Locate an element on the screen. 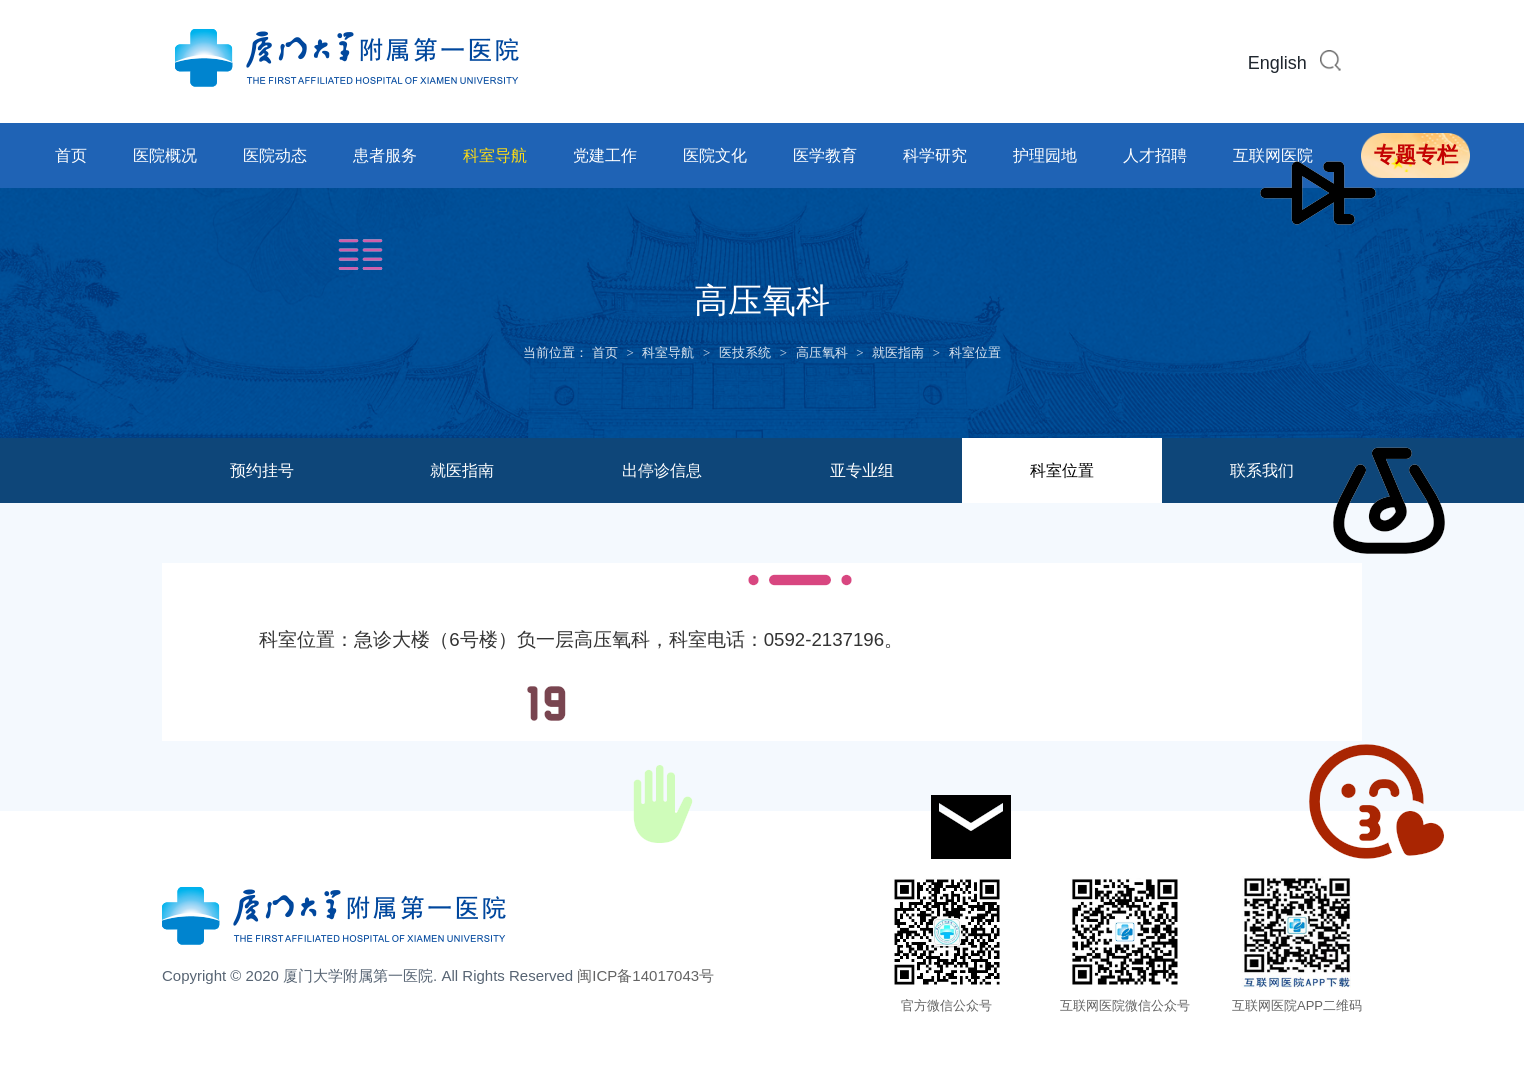  insert a horizontal divider between content sections is located at coordinates (800, 580).